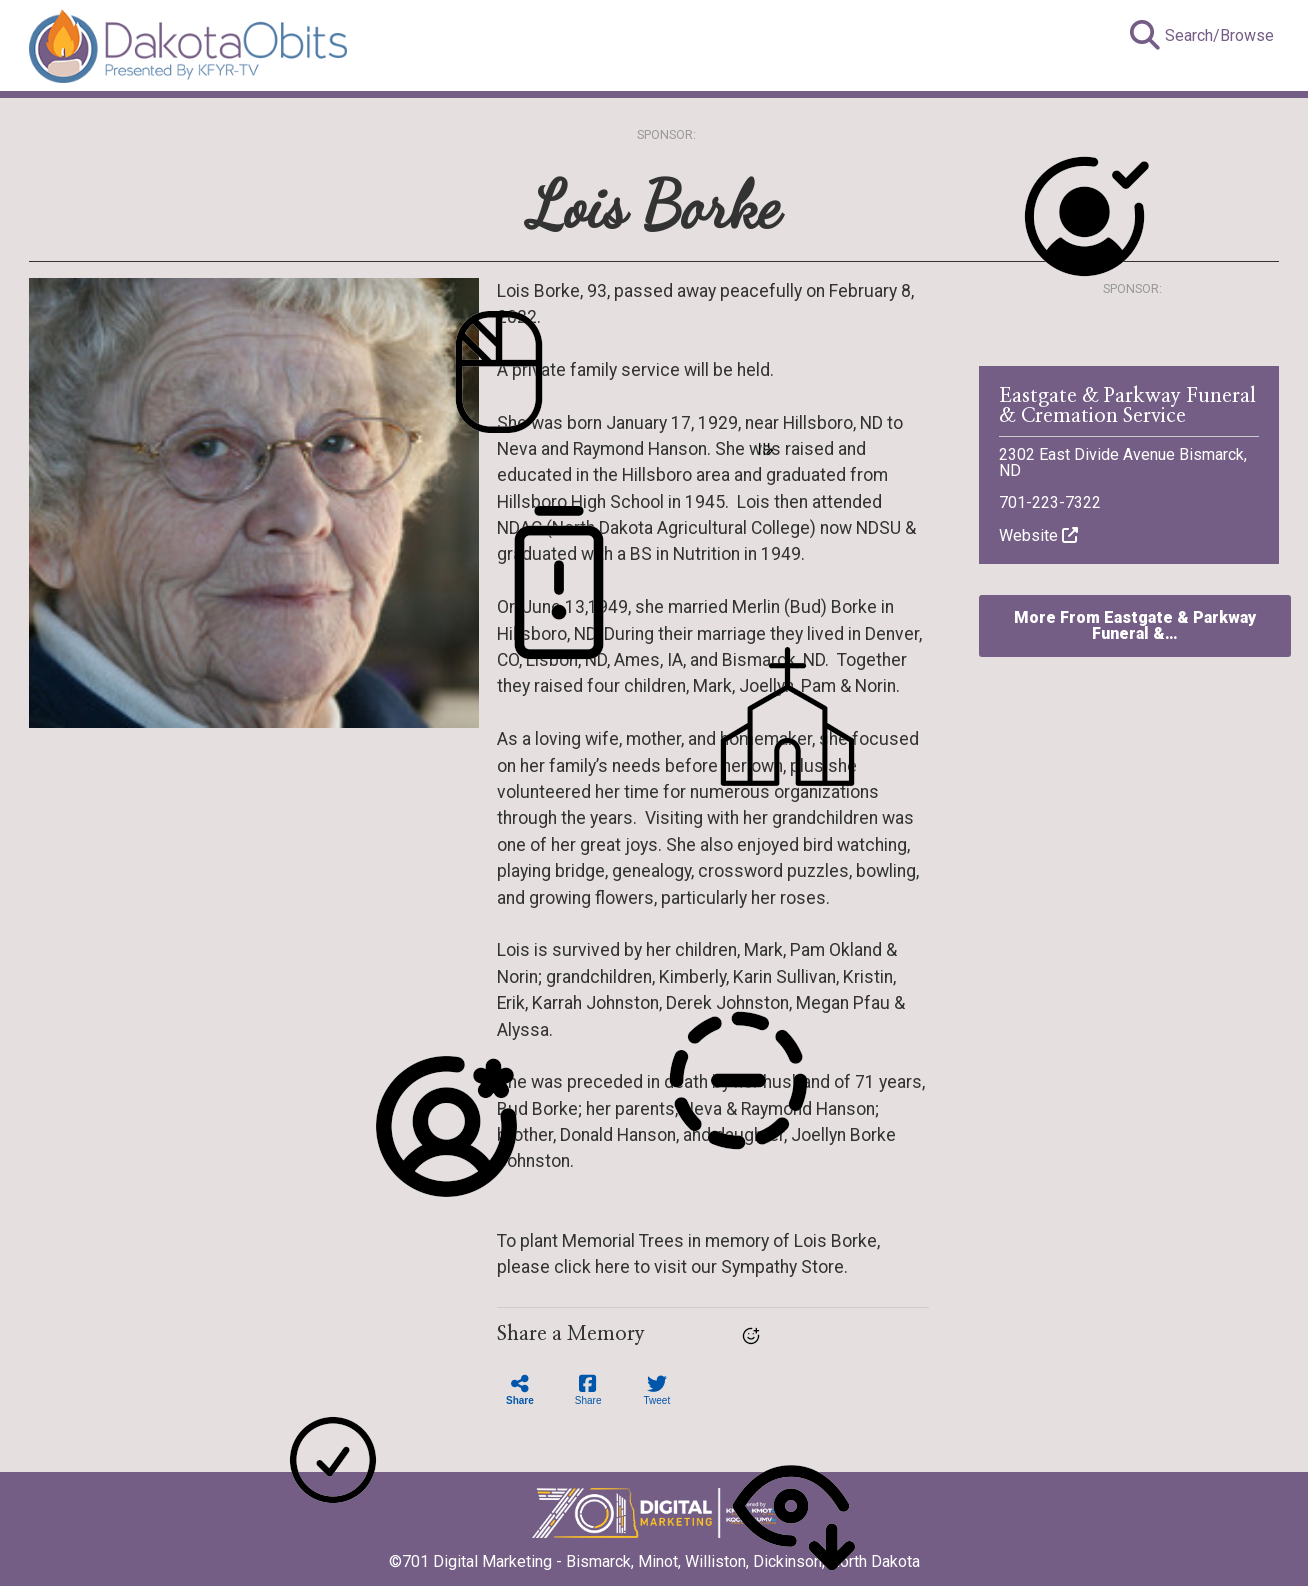  I want to click on access user profile settings, so click(446, 1126).